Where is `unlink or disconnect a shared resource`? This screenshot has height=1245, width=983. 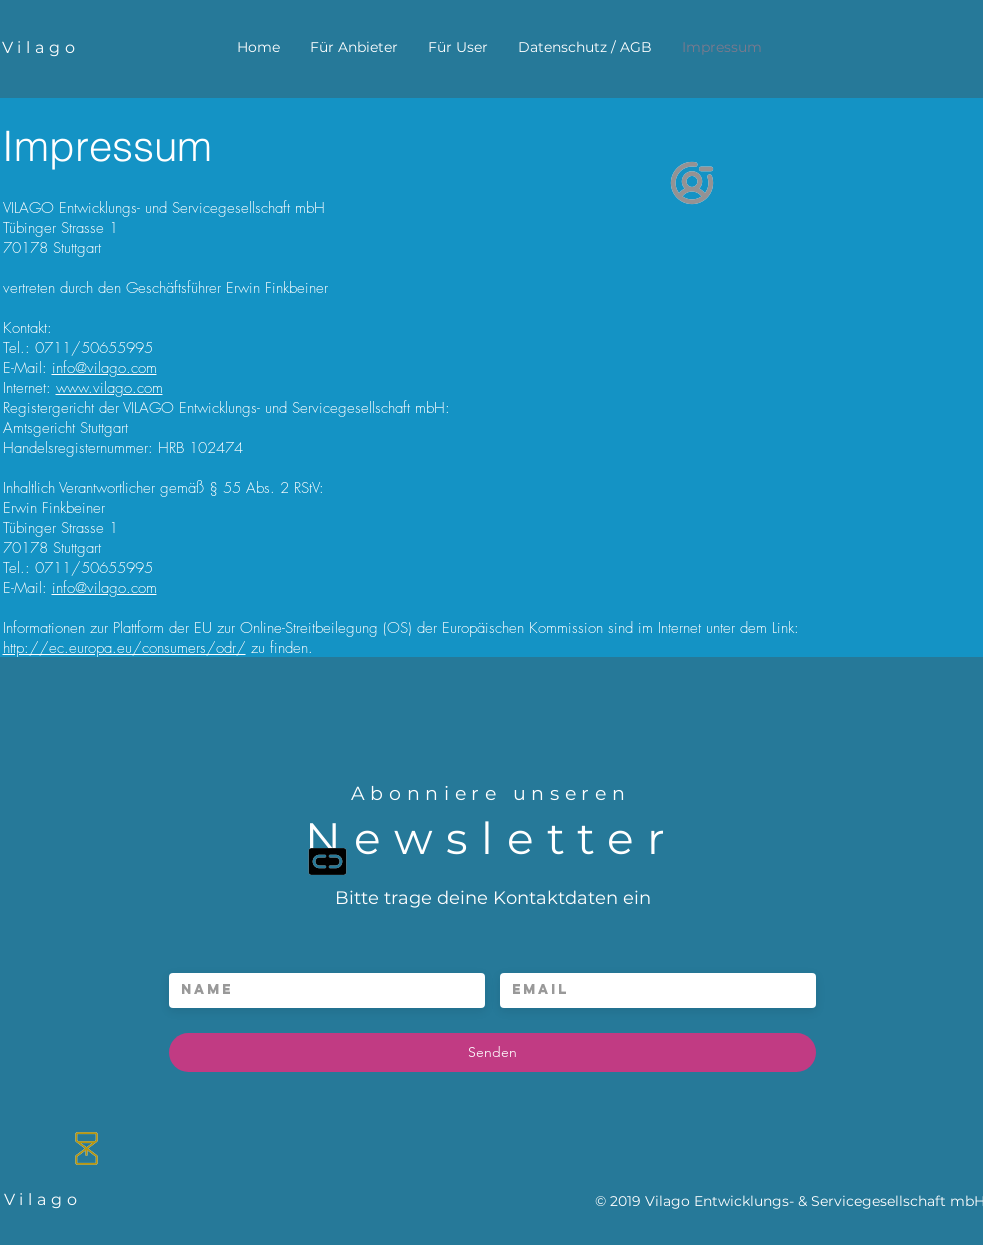
unlink or disconnect a shared resource is located at coordinates (327, 861).